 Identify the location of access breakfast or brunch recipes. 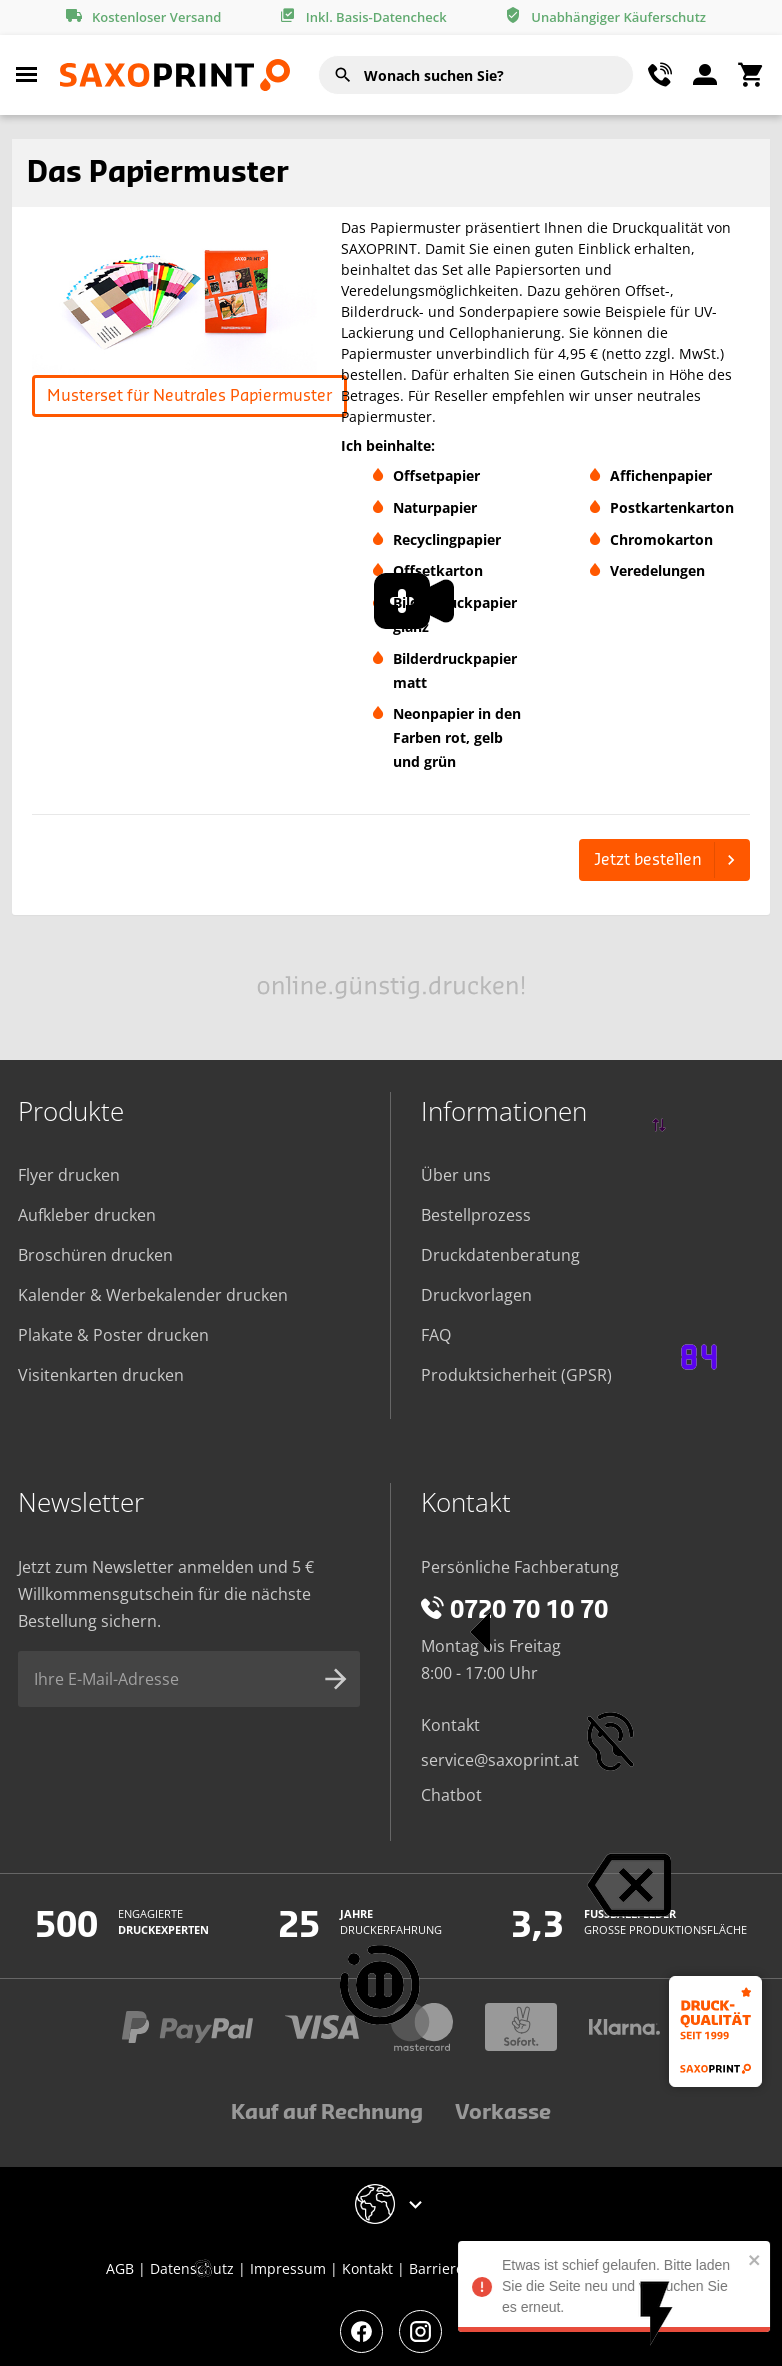
(203, 2268).